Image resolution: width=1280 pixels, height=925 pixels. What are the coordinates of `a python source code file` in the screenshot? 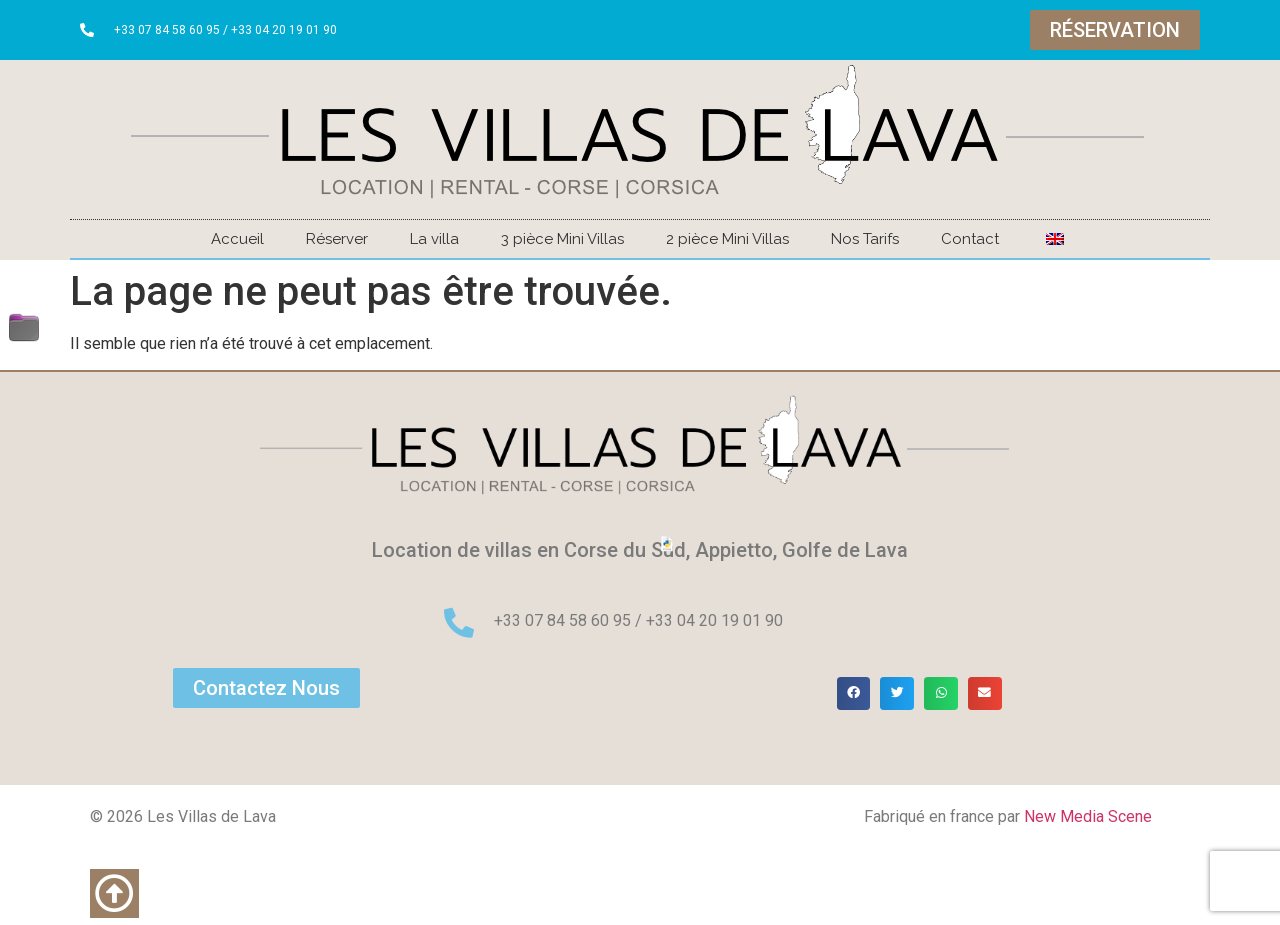 It's located at (667, 544).